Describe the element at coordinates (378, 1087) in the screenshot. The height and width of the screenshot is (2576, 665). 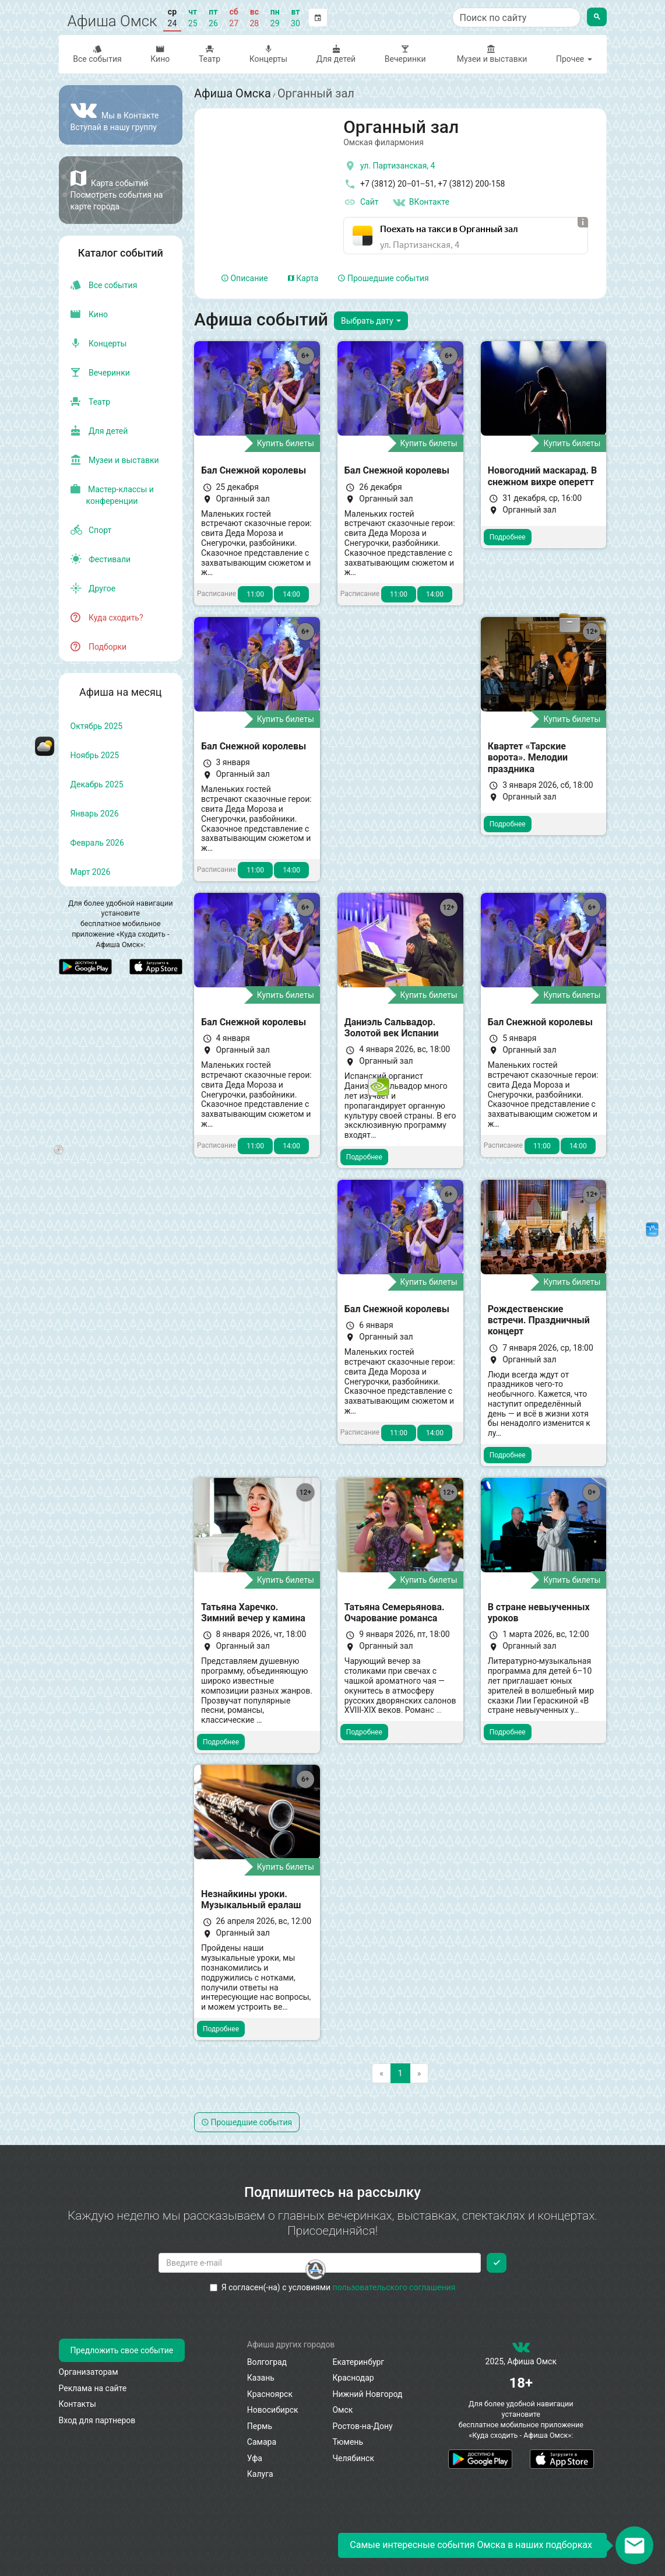
I see `open NVIDIA graphics card settings` at that location.